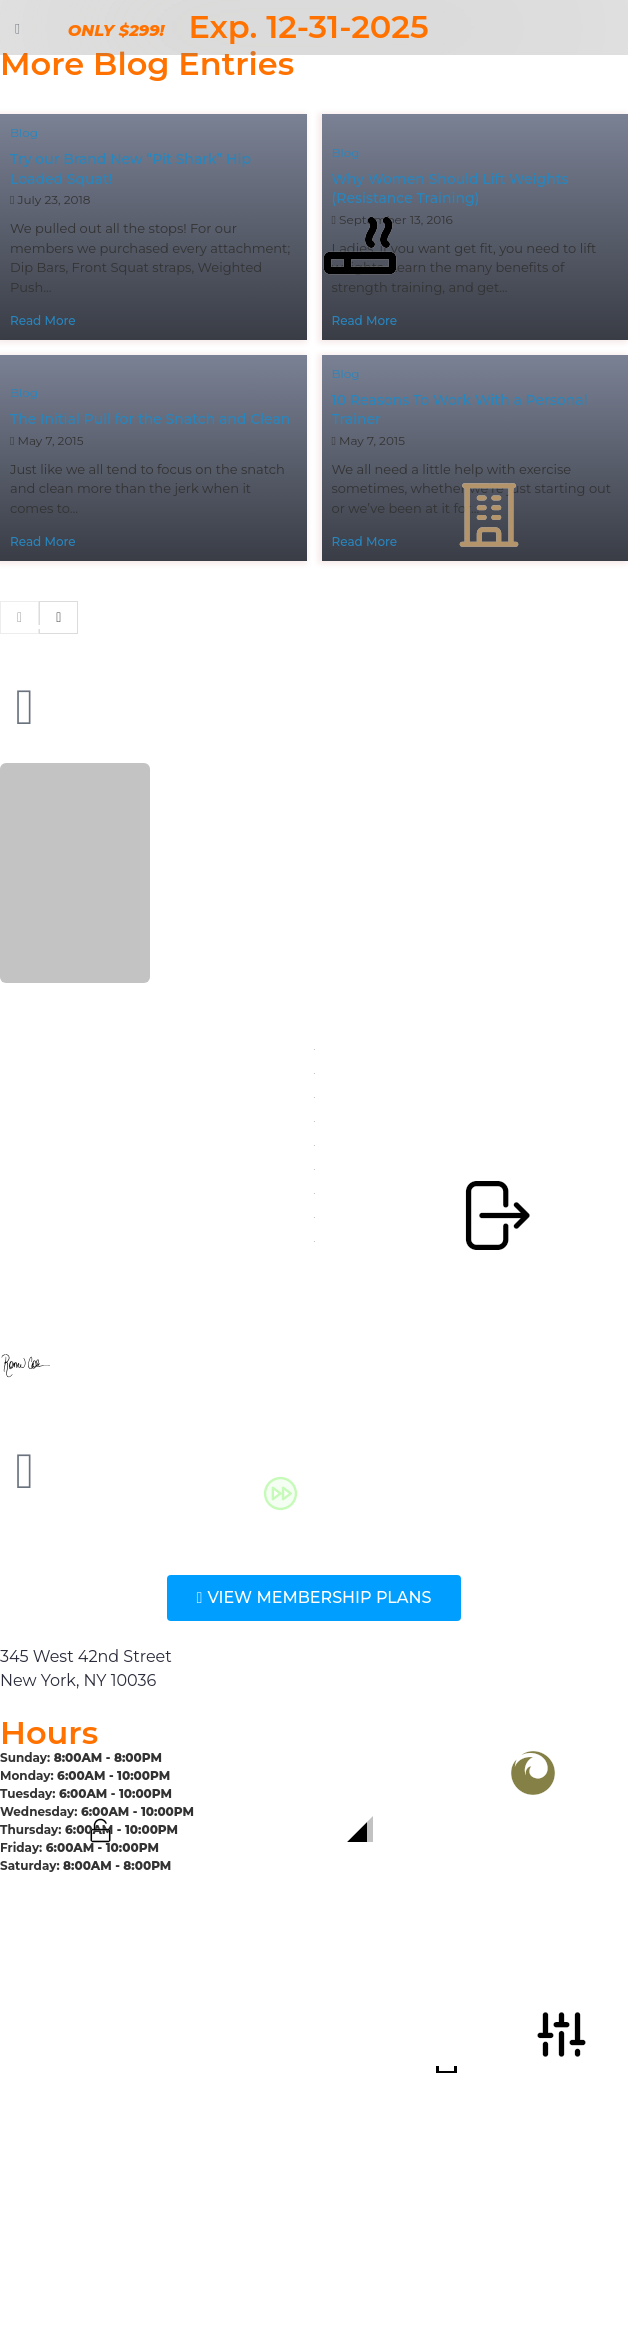 The height and width of the screenshot is (2349, 628). I want to click on indicates current cellular network signal strength, so click(360, 1829).